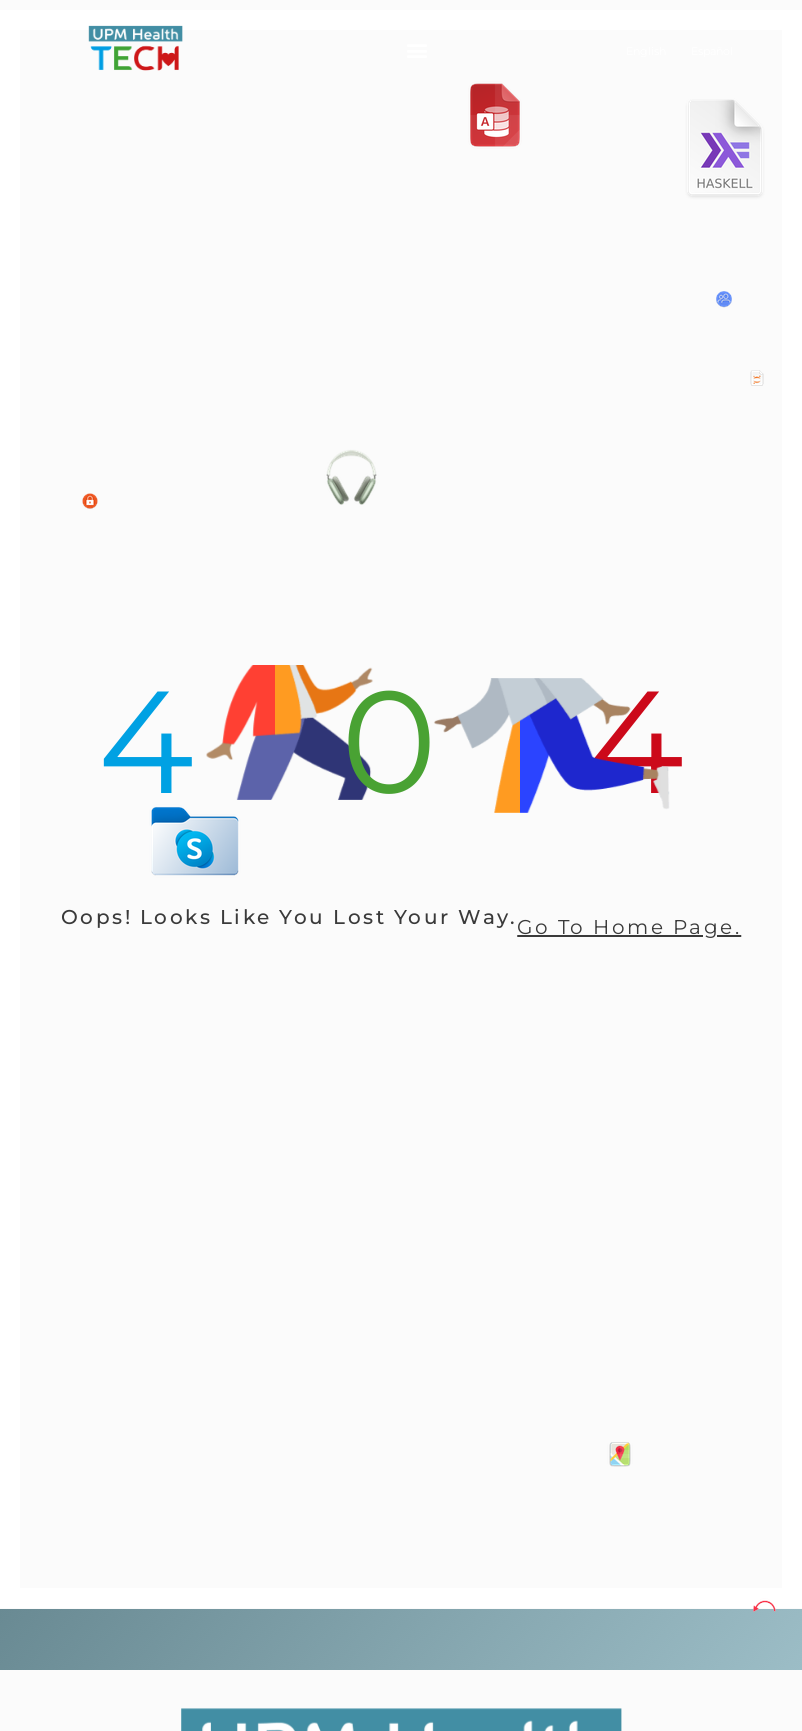 This screenshot has width=802, height=1731. I want to click on jupyter notebook file, so click(757, 378).